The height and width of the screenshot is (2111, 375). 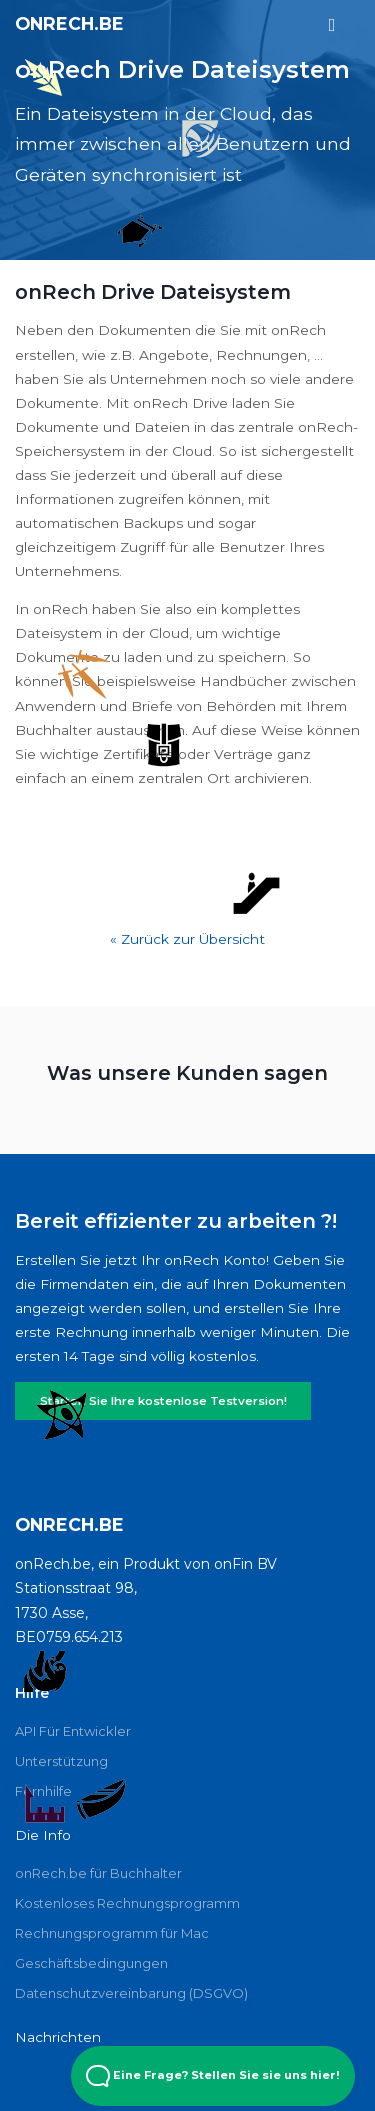 What do you see at coordinates (201, 139) in the screenshot?
I see `activate voice command or shout ability` at bounding box center [201, 139].